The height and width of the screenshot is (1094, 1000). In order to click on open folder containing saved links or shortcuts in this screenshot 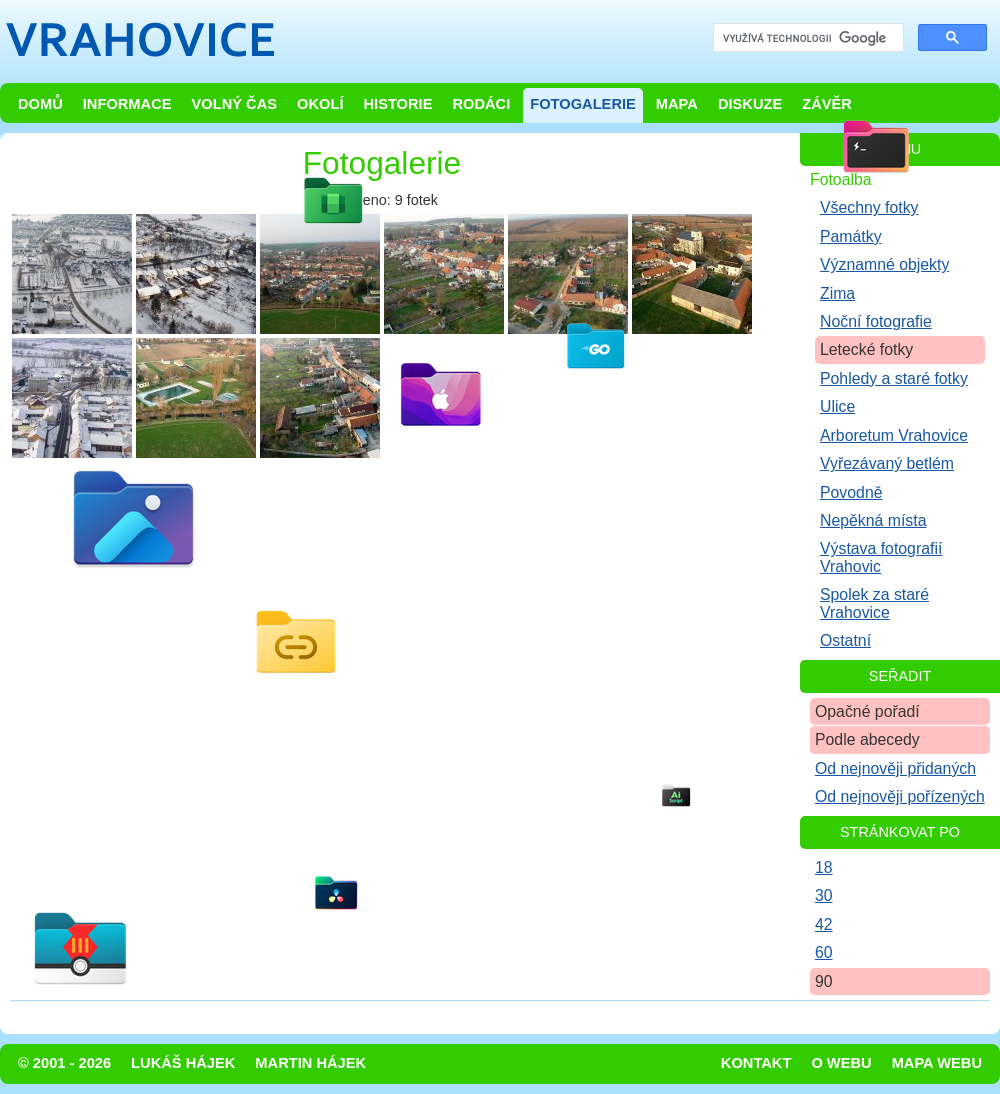, I will do `click(296, 644)`.